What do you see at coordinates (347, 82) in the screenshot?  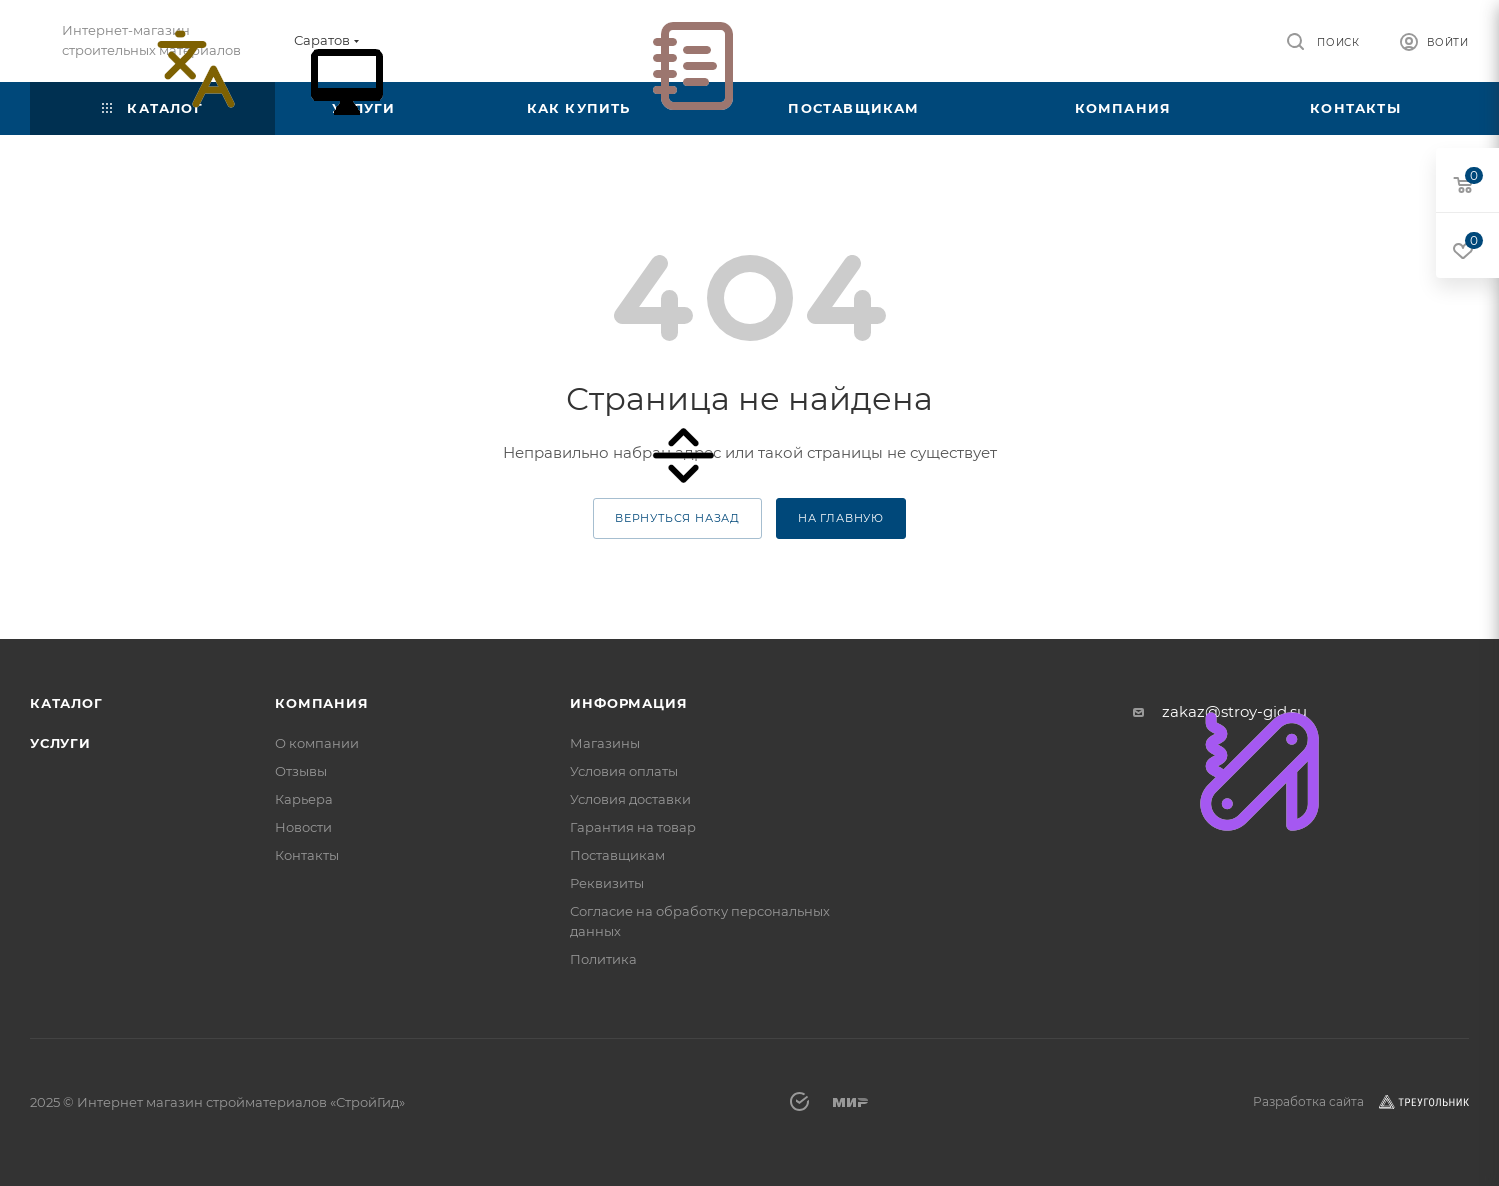 I see `access desktop or computer settings` at bounding box center [347, 82].